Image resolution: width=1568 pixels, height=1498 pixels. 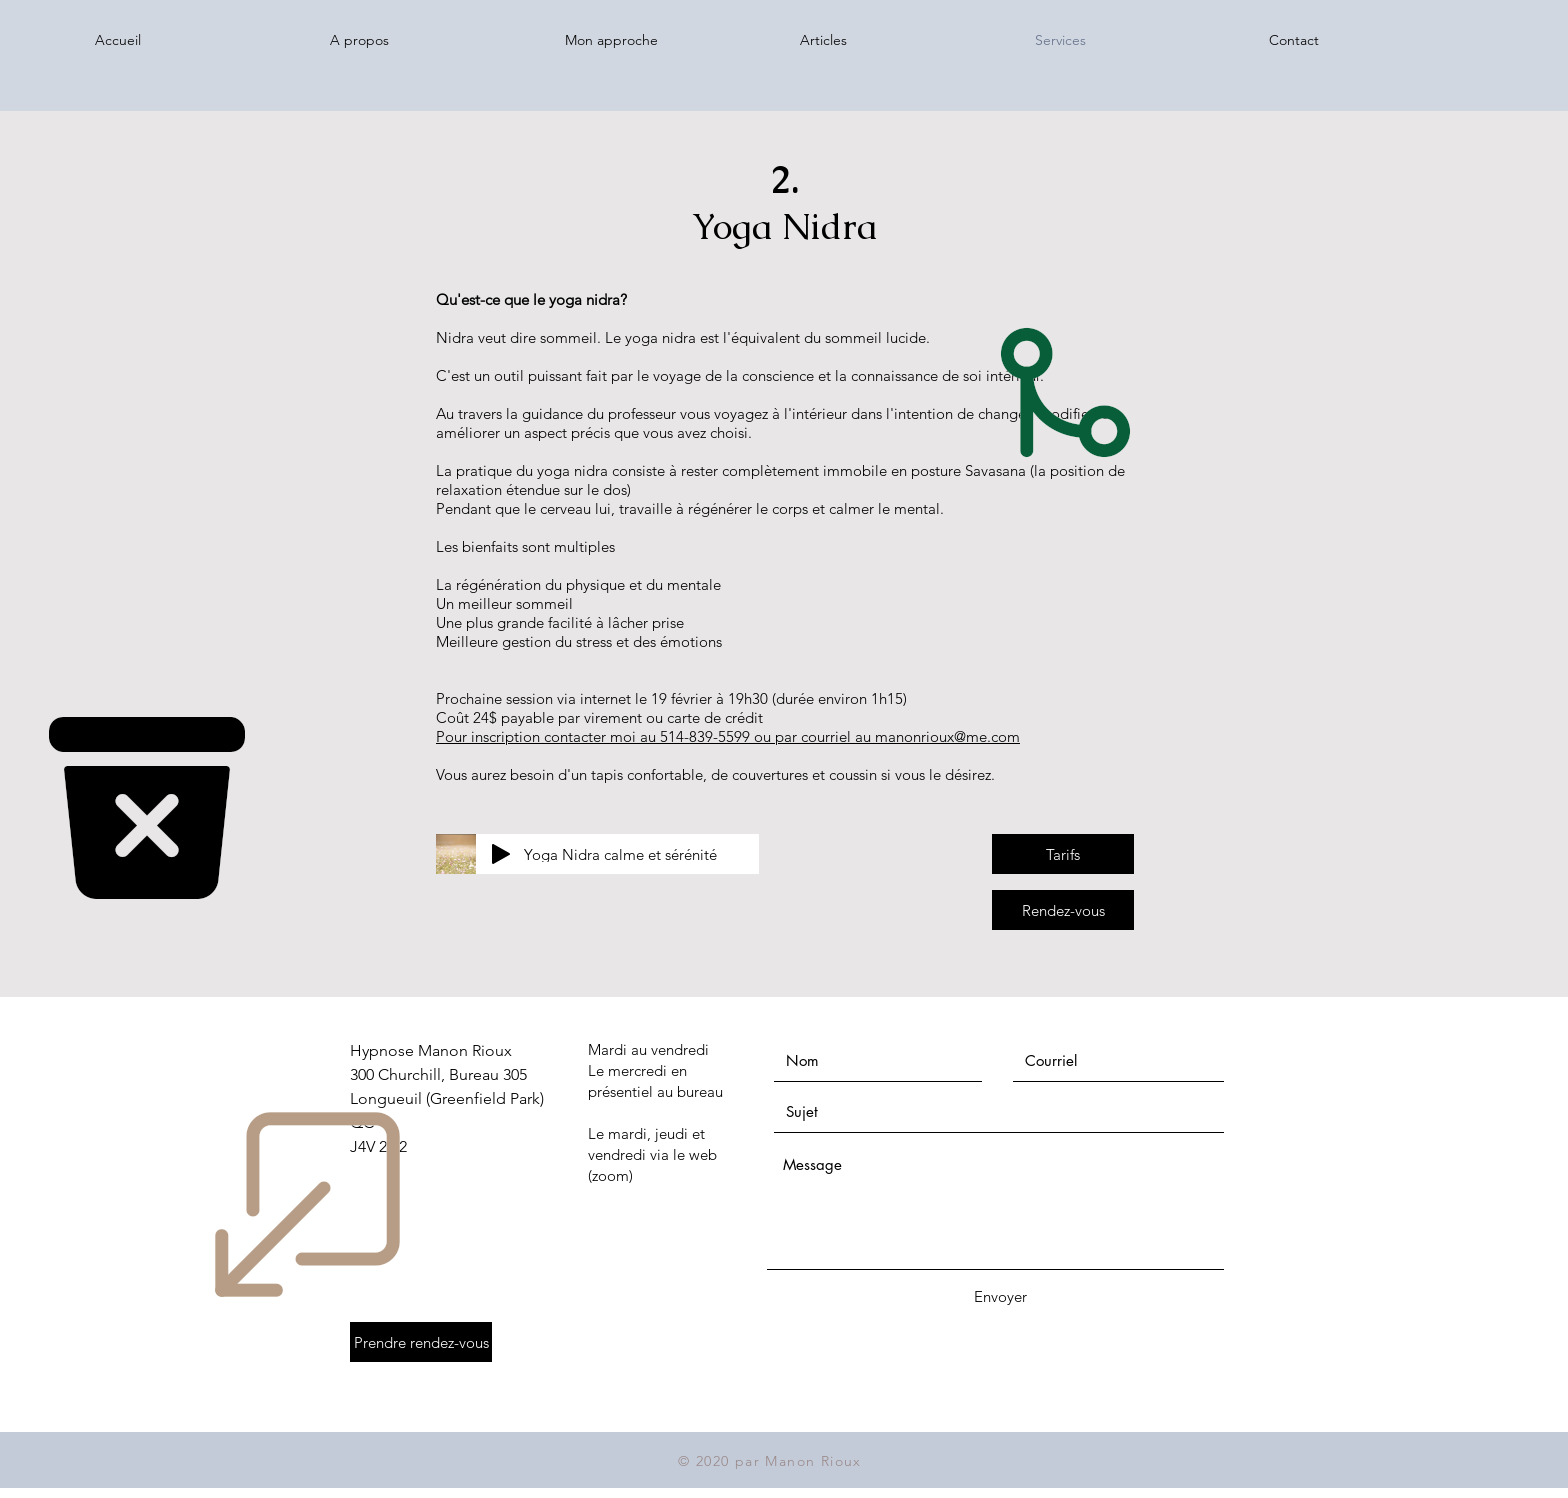 What do you see at coordinates (147, 808) in the screenshot?
I see `delete selected item` at bounding box center [147, 808].